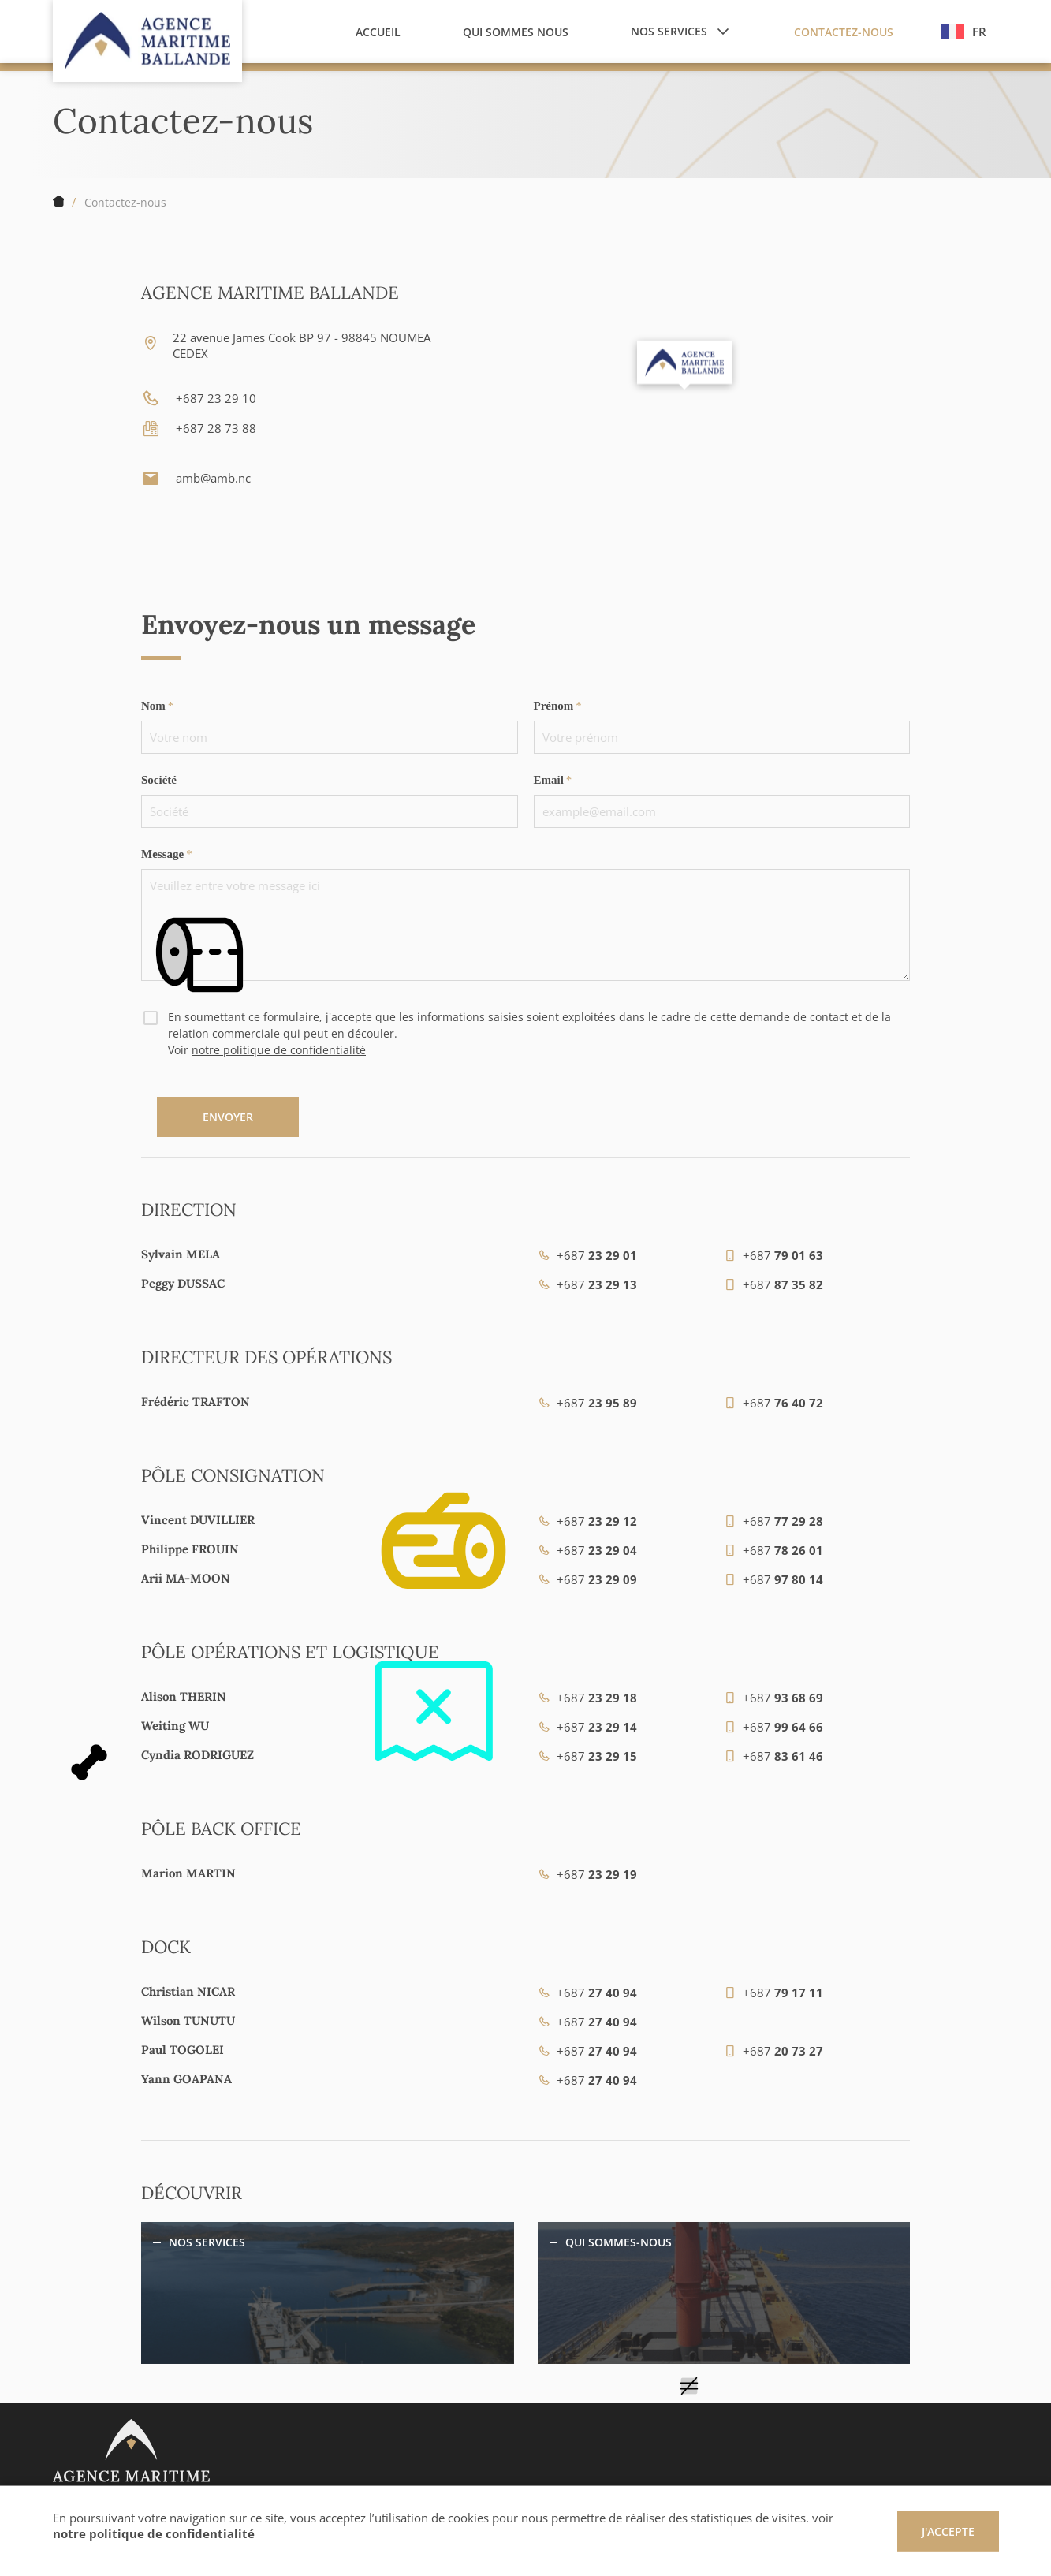 The width and height of the screenshot is (1051, 2576). I want to click on bathroom or restroom location indicator, so click(199, 955).